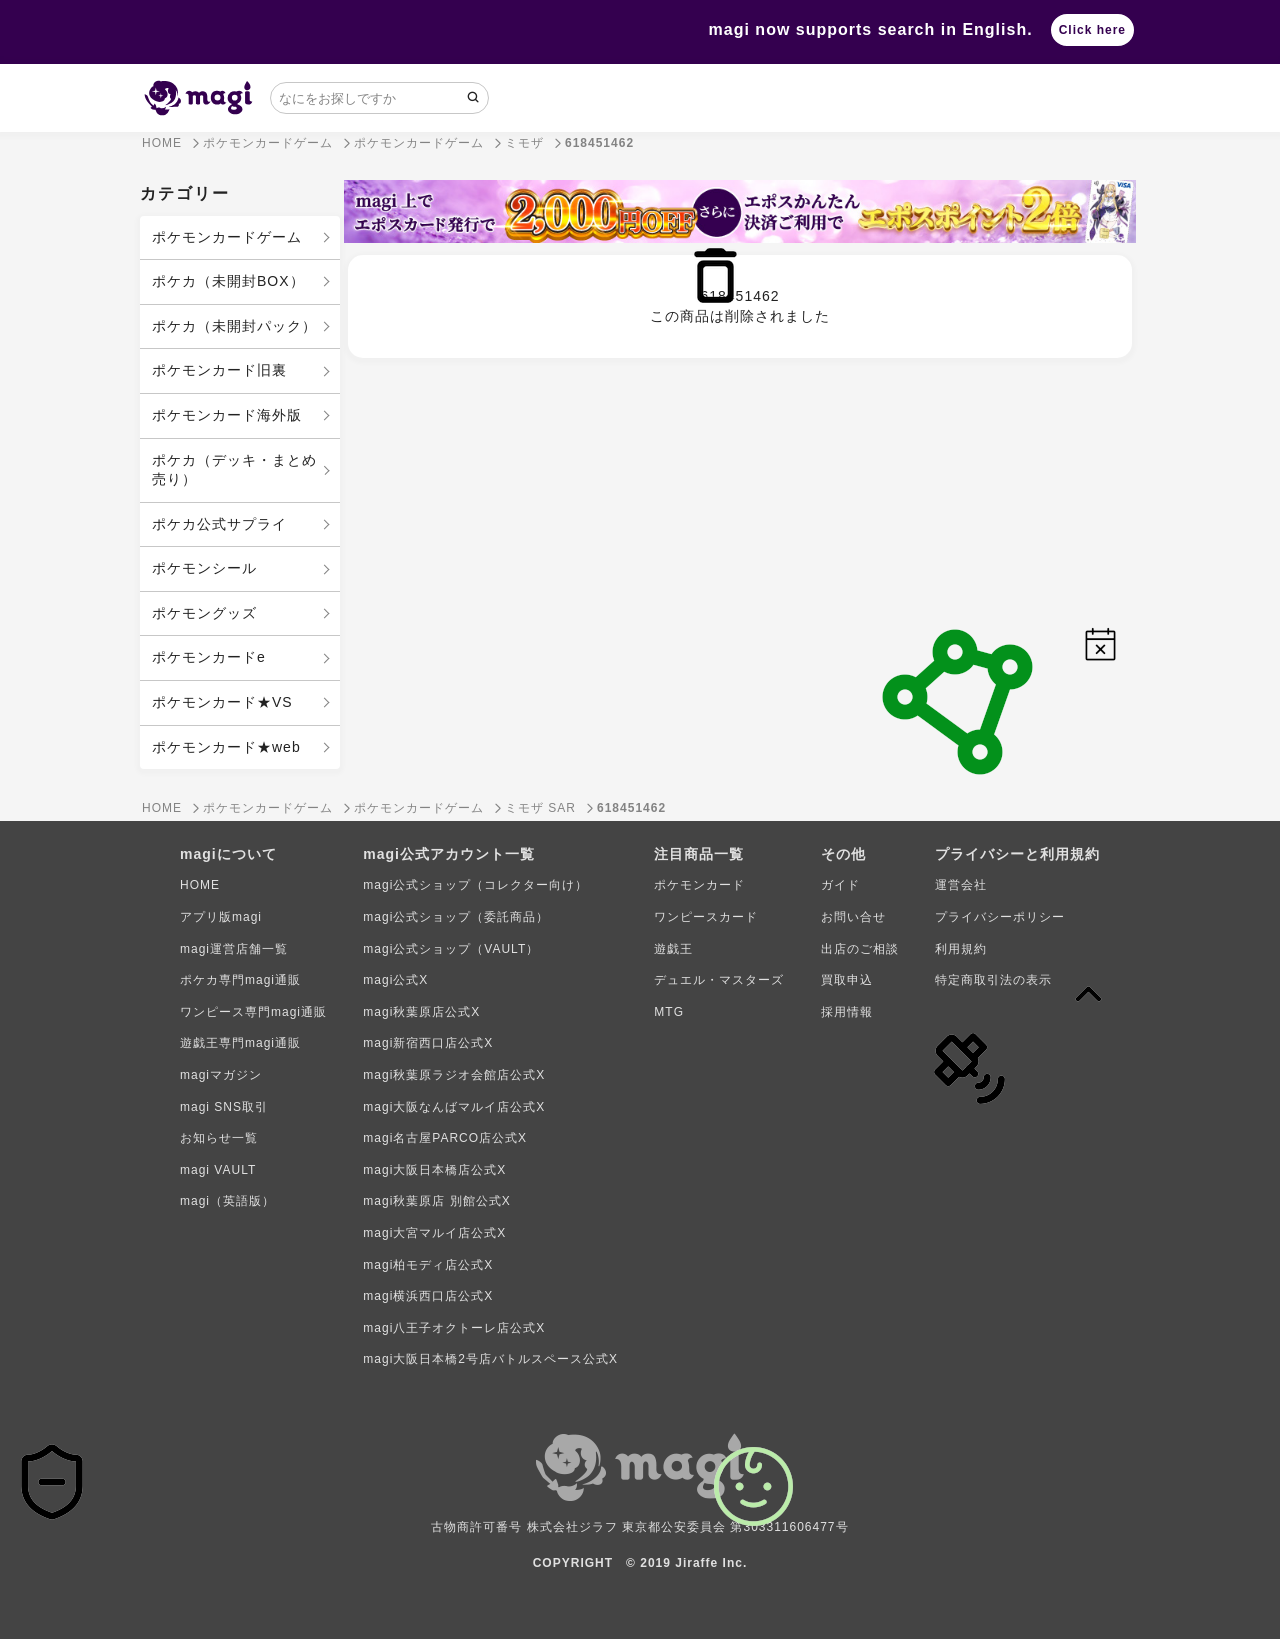 The width and height of the screenshot is (1280, 1639). What do you see at coordinates (1100, 645) in the screenshot?
I see `cancel or delete an event` at bounding box center [1100, 645].